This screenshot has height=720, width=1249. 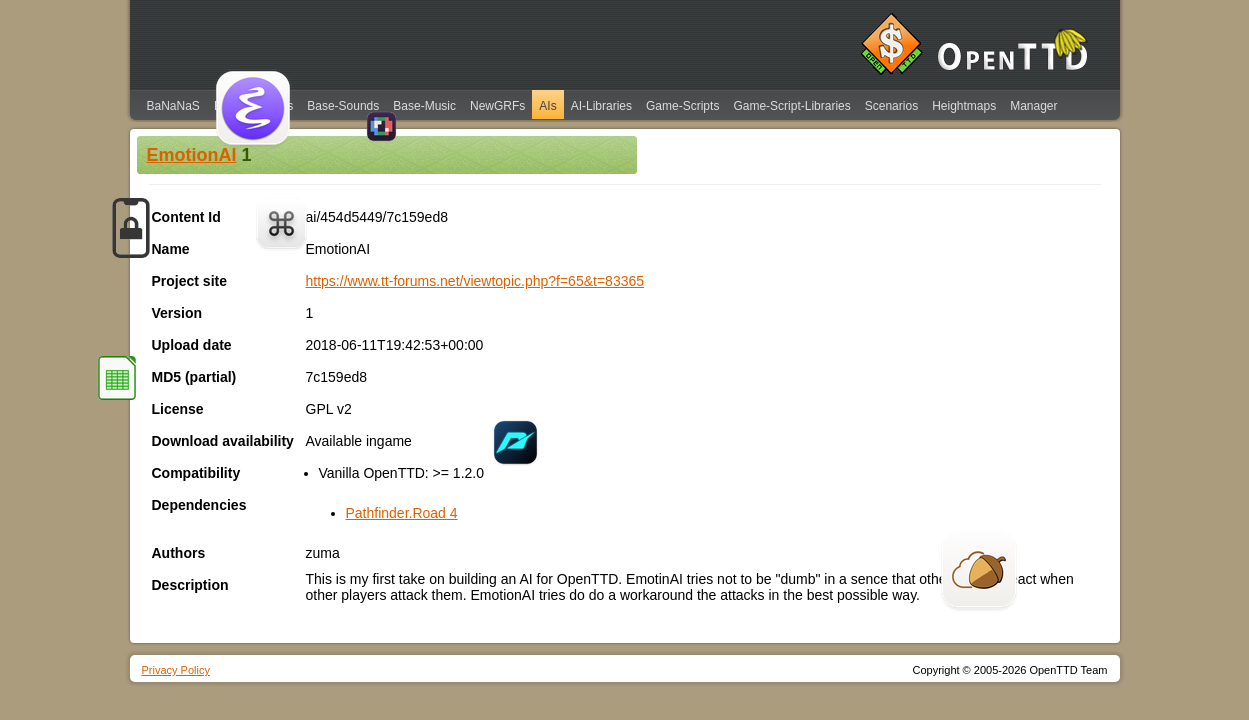 What do you see at coordinates (117, 378) in the screenshot?
I see `open a LibreOffice Calc spreadsheet file` at bounding box center [117, 378].